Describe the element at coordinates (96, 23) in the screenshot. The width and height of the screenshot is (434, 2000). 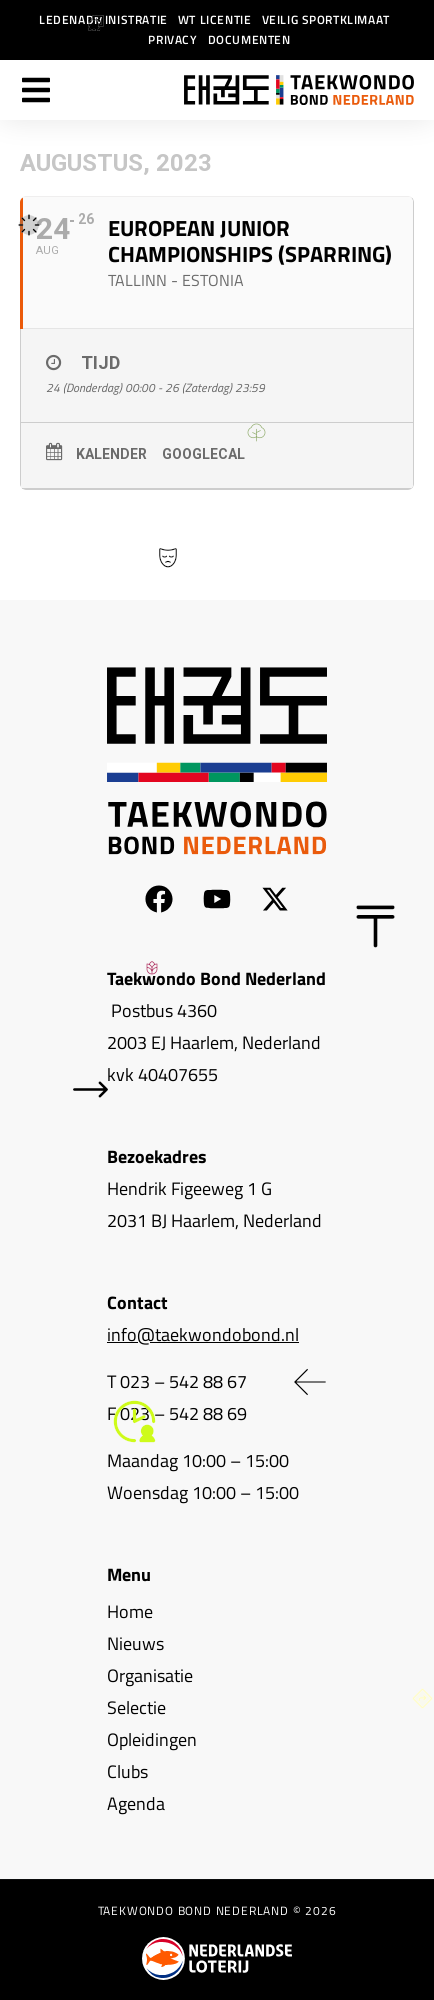
I see `bring selection to front layer` at that location.